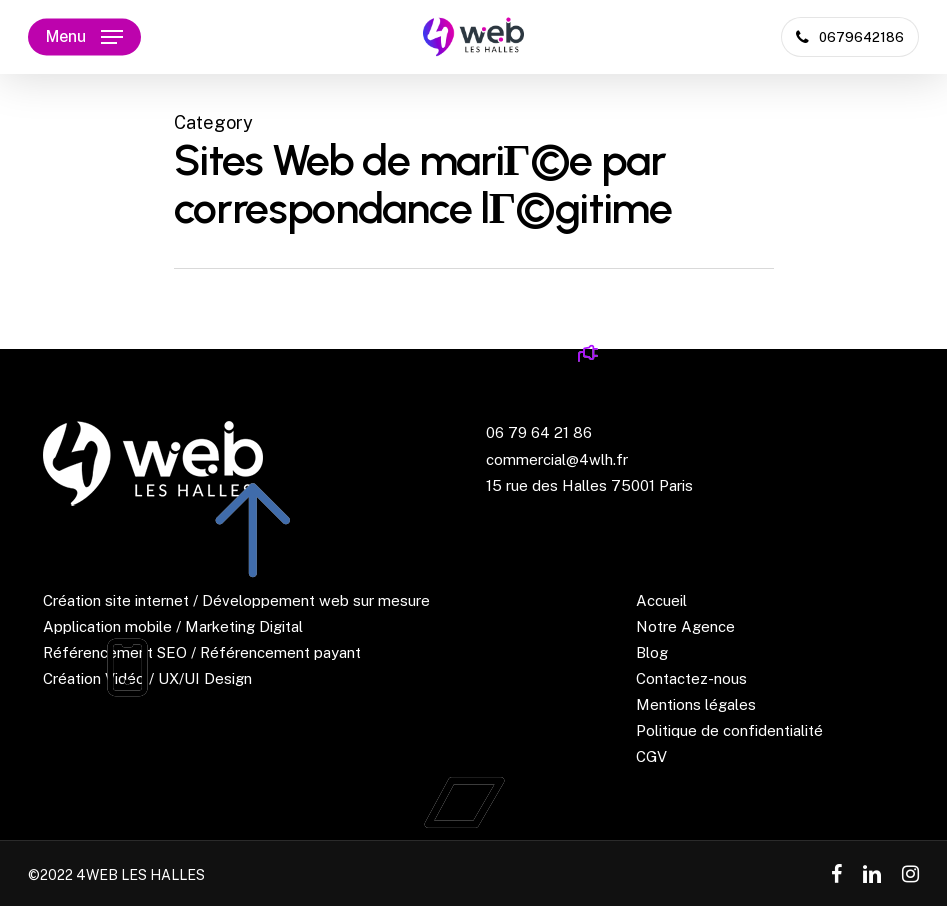 The image size is (947, 906). I want to click on connect to a power source or external device, so click(588, 353).